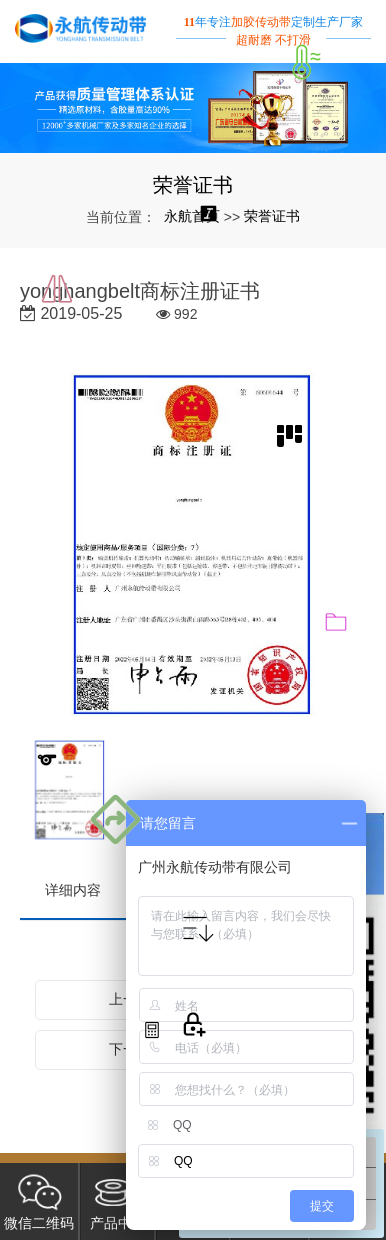  Describe the element at coordinates (57, 290) in the screenshot. I see `flip image horizontally` at that location.